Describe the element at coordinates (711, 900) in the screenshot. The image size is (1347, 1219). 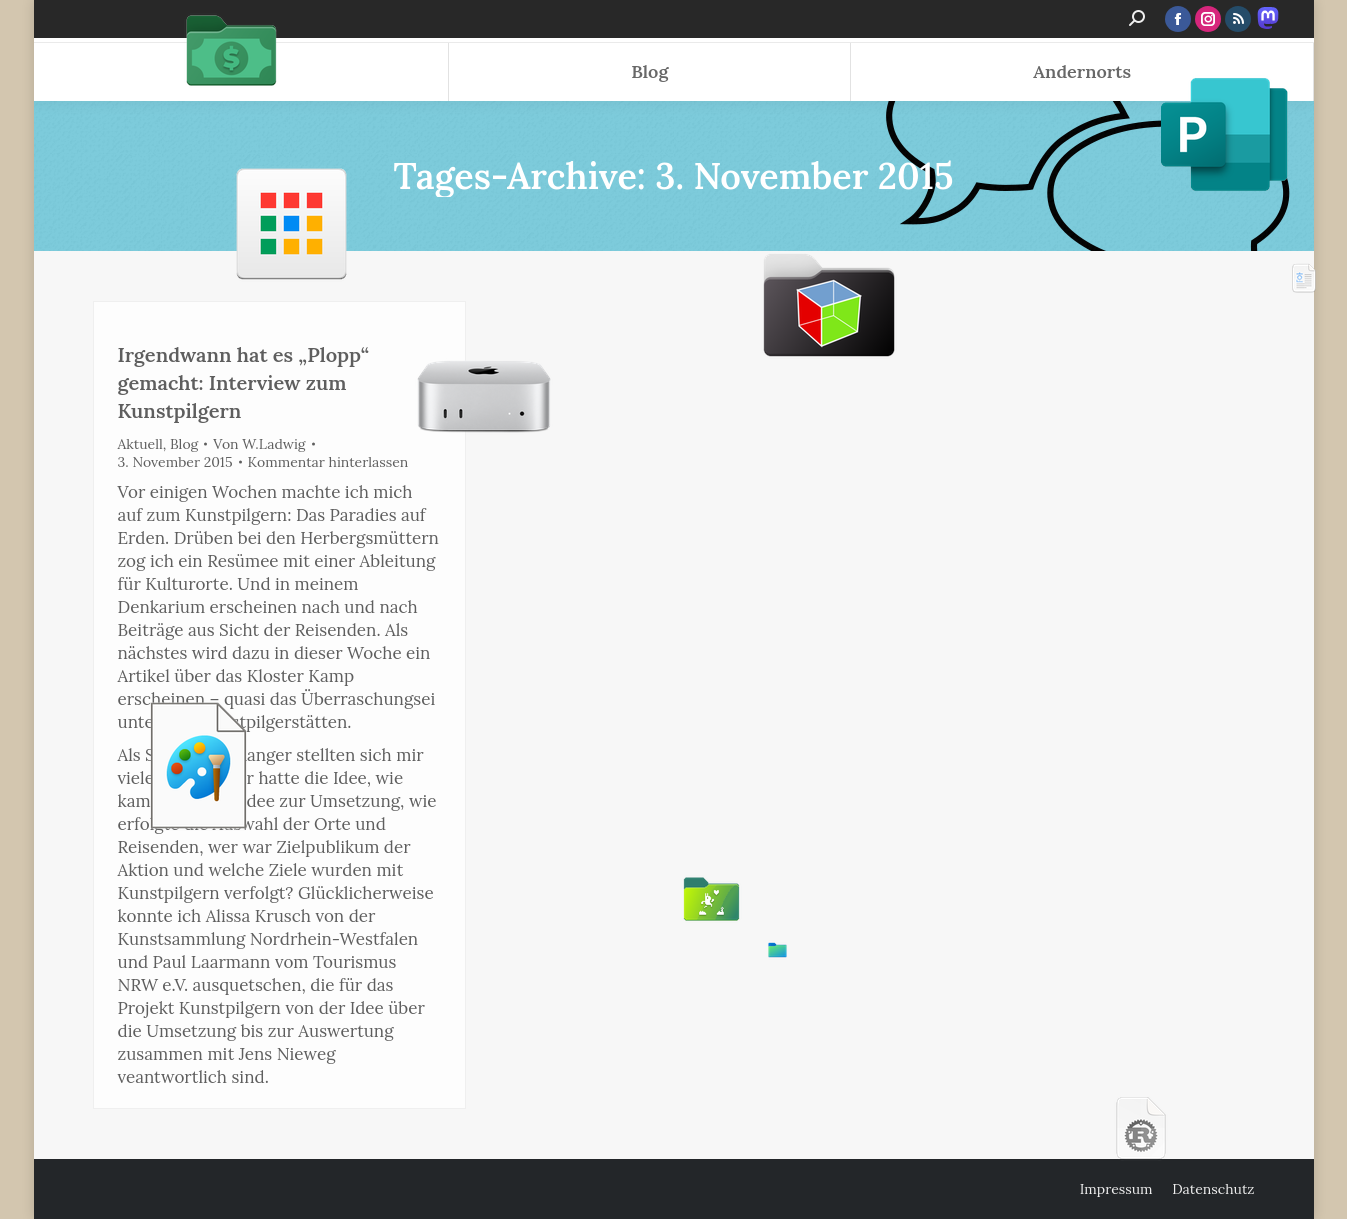
I see `open your gamejolt games folder` at that location.